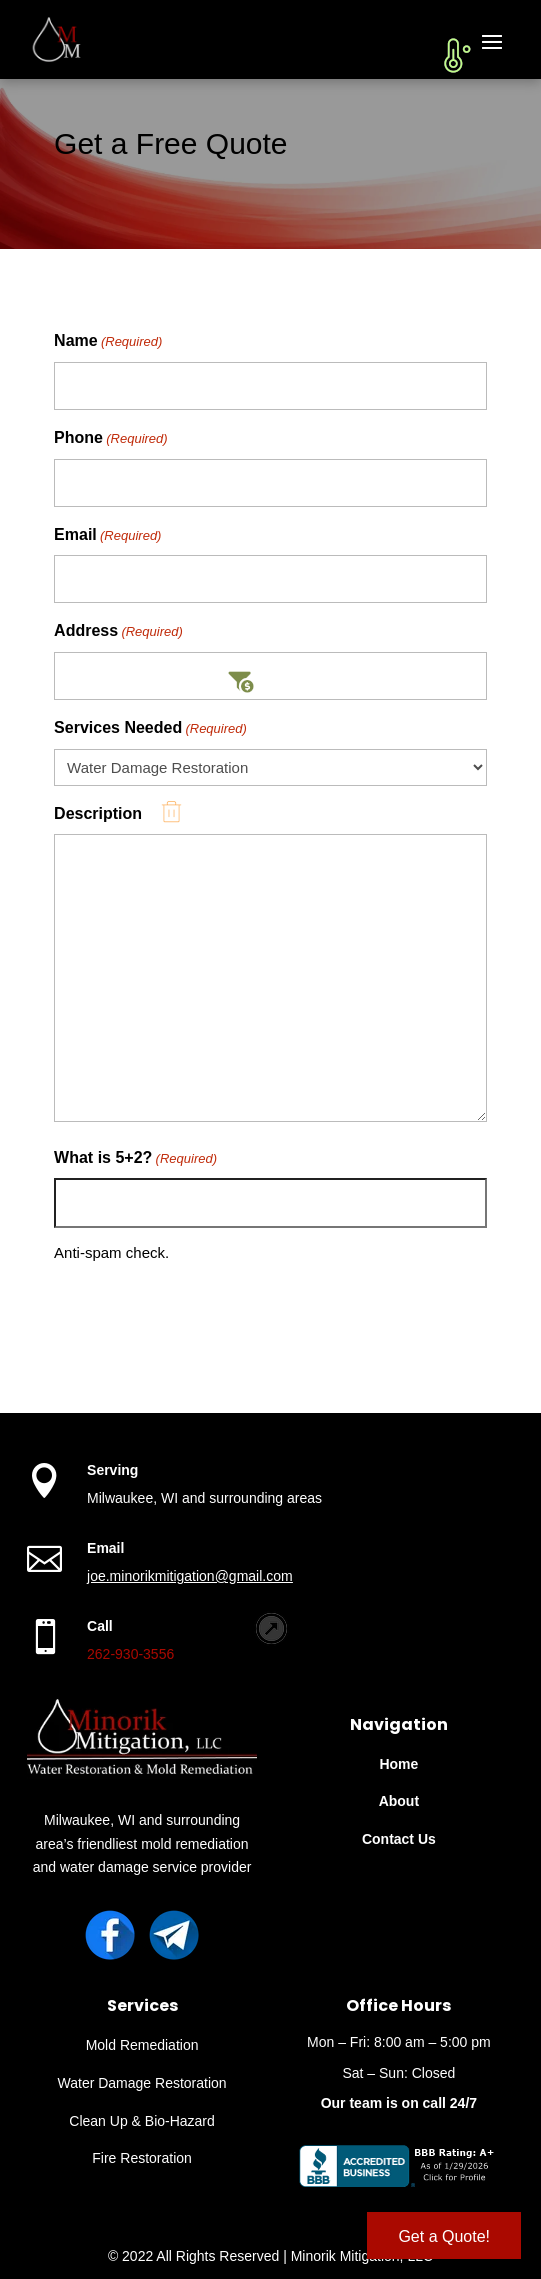 The image size is (541, 2279). I want to click on open link in new tab or window, so click(271, 1628).